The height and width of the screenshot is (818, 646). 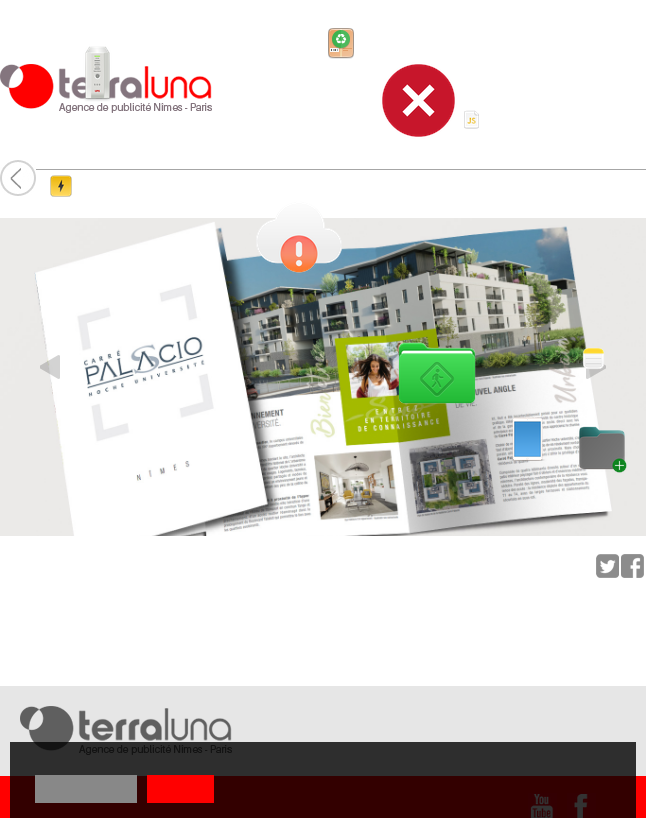 I want to click on access public or shared folder, so click(x=437, y=373).